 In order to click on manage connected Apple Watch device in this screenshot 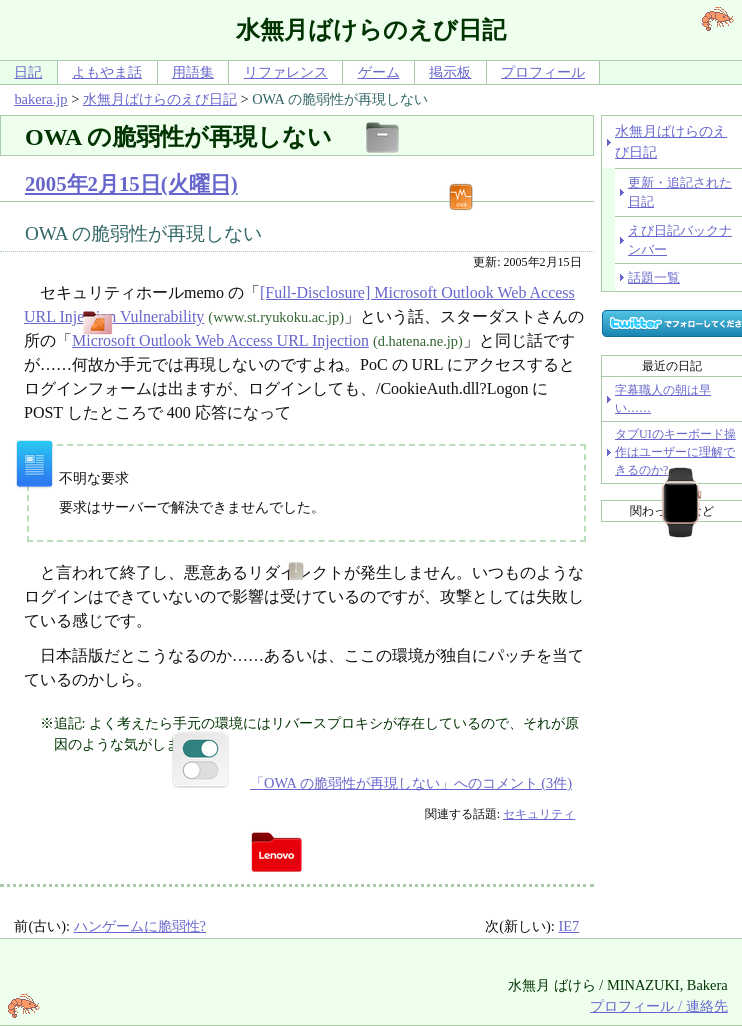, I will do `click(680, 502)`.